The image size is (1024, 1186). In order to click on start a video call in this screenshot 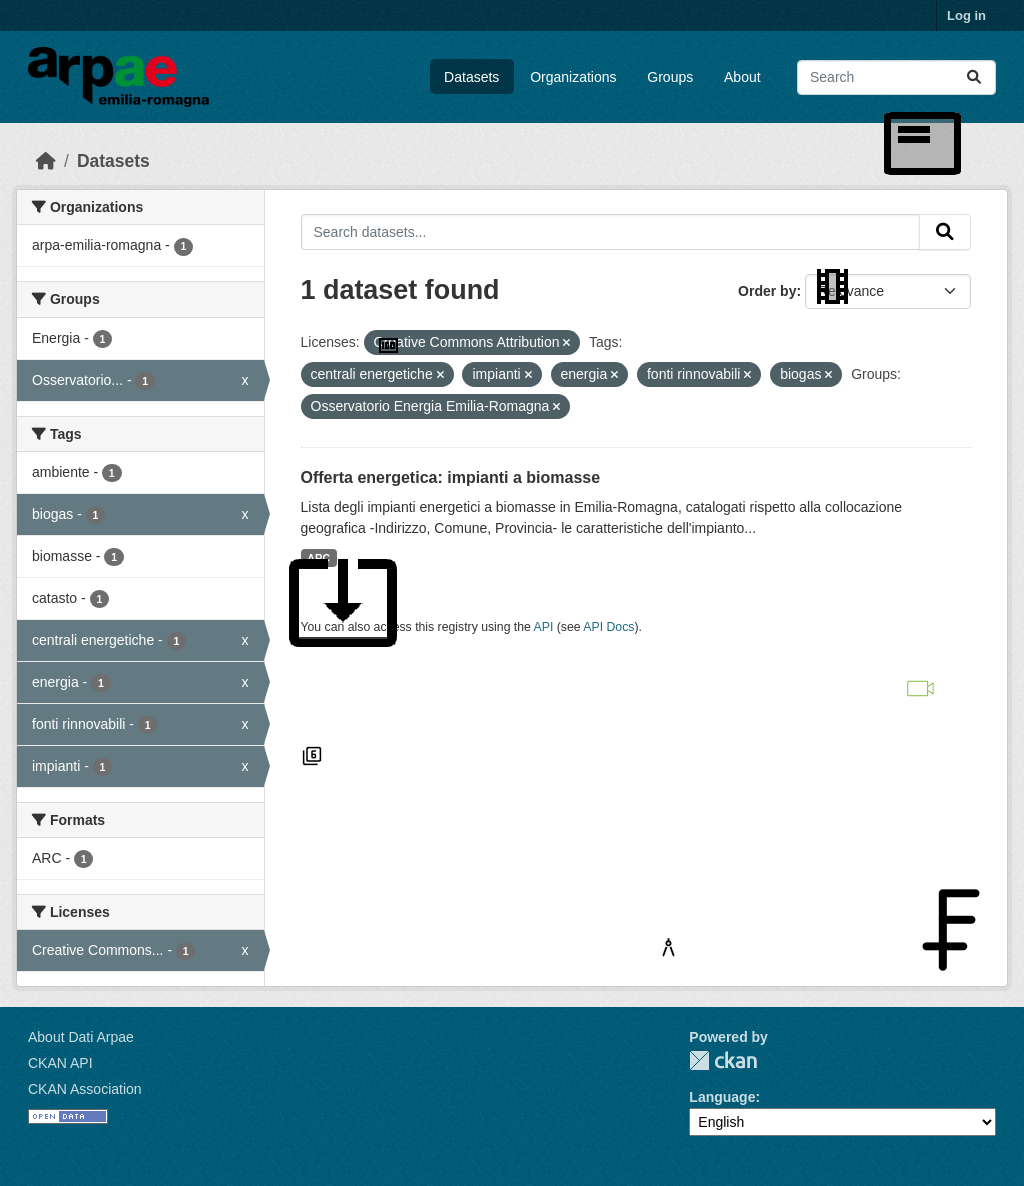, I will do `click(919, 688)`.